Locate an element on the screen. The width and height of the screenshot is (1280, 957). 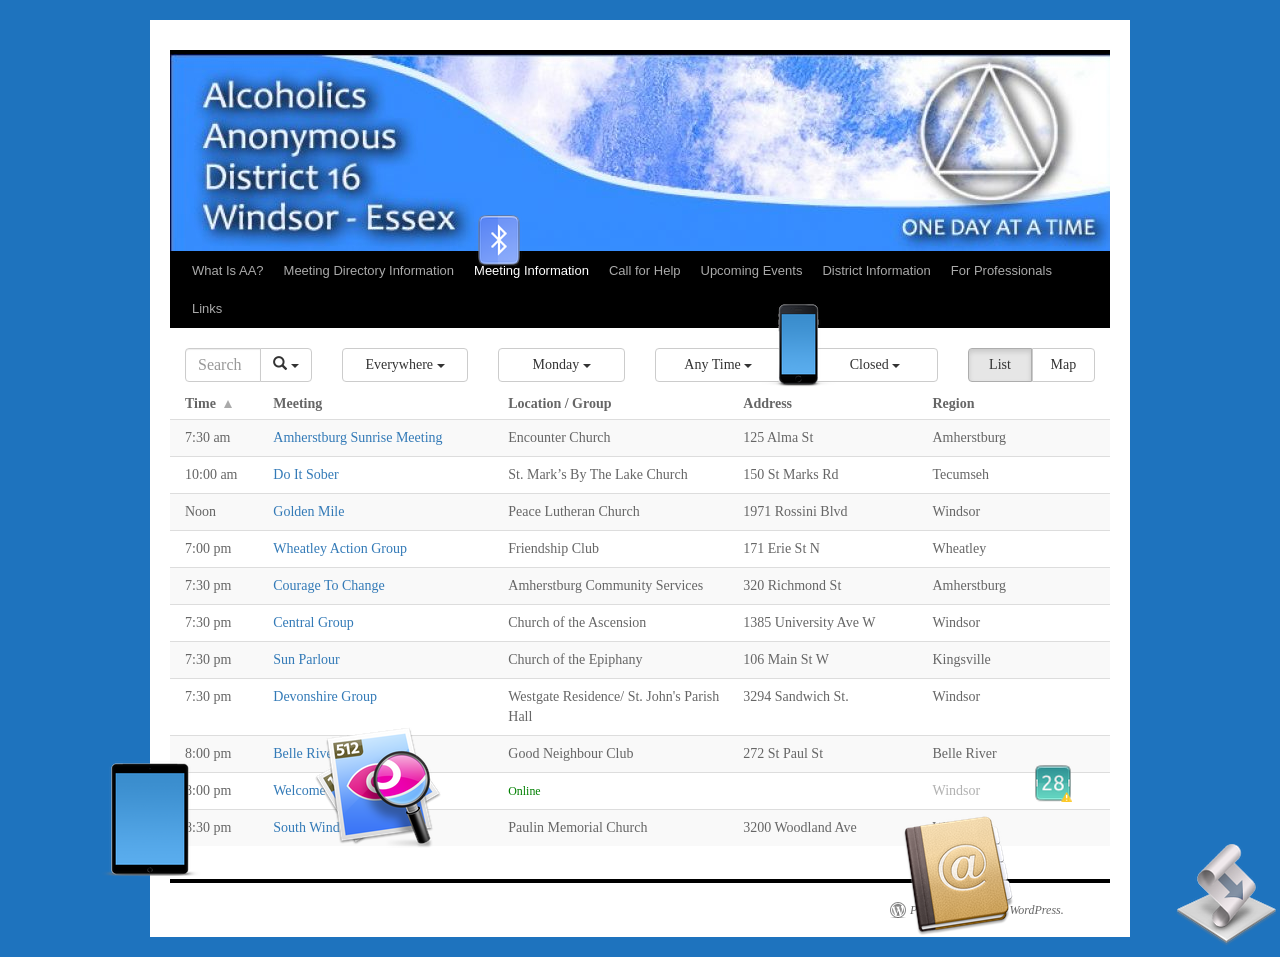
open contacts or address book is located at coordinates (958, 875).